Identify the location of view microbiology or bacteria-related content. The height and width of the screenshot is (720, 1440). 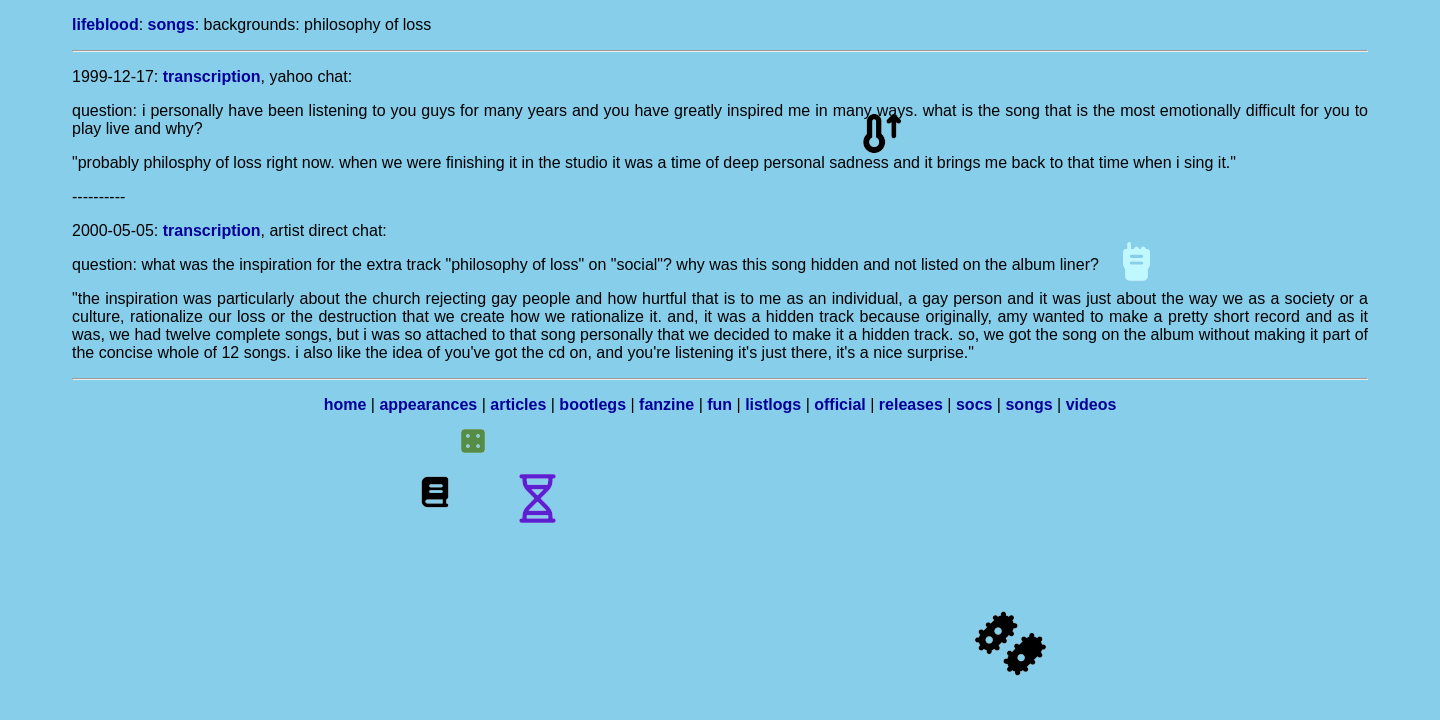
(1010, 643).